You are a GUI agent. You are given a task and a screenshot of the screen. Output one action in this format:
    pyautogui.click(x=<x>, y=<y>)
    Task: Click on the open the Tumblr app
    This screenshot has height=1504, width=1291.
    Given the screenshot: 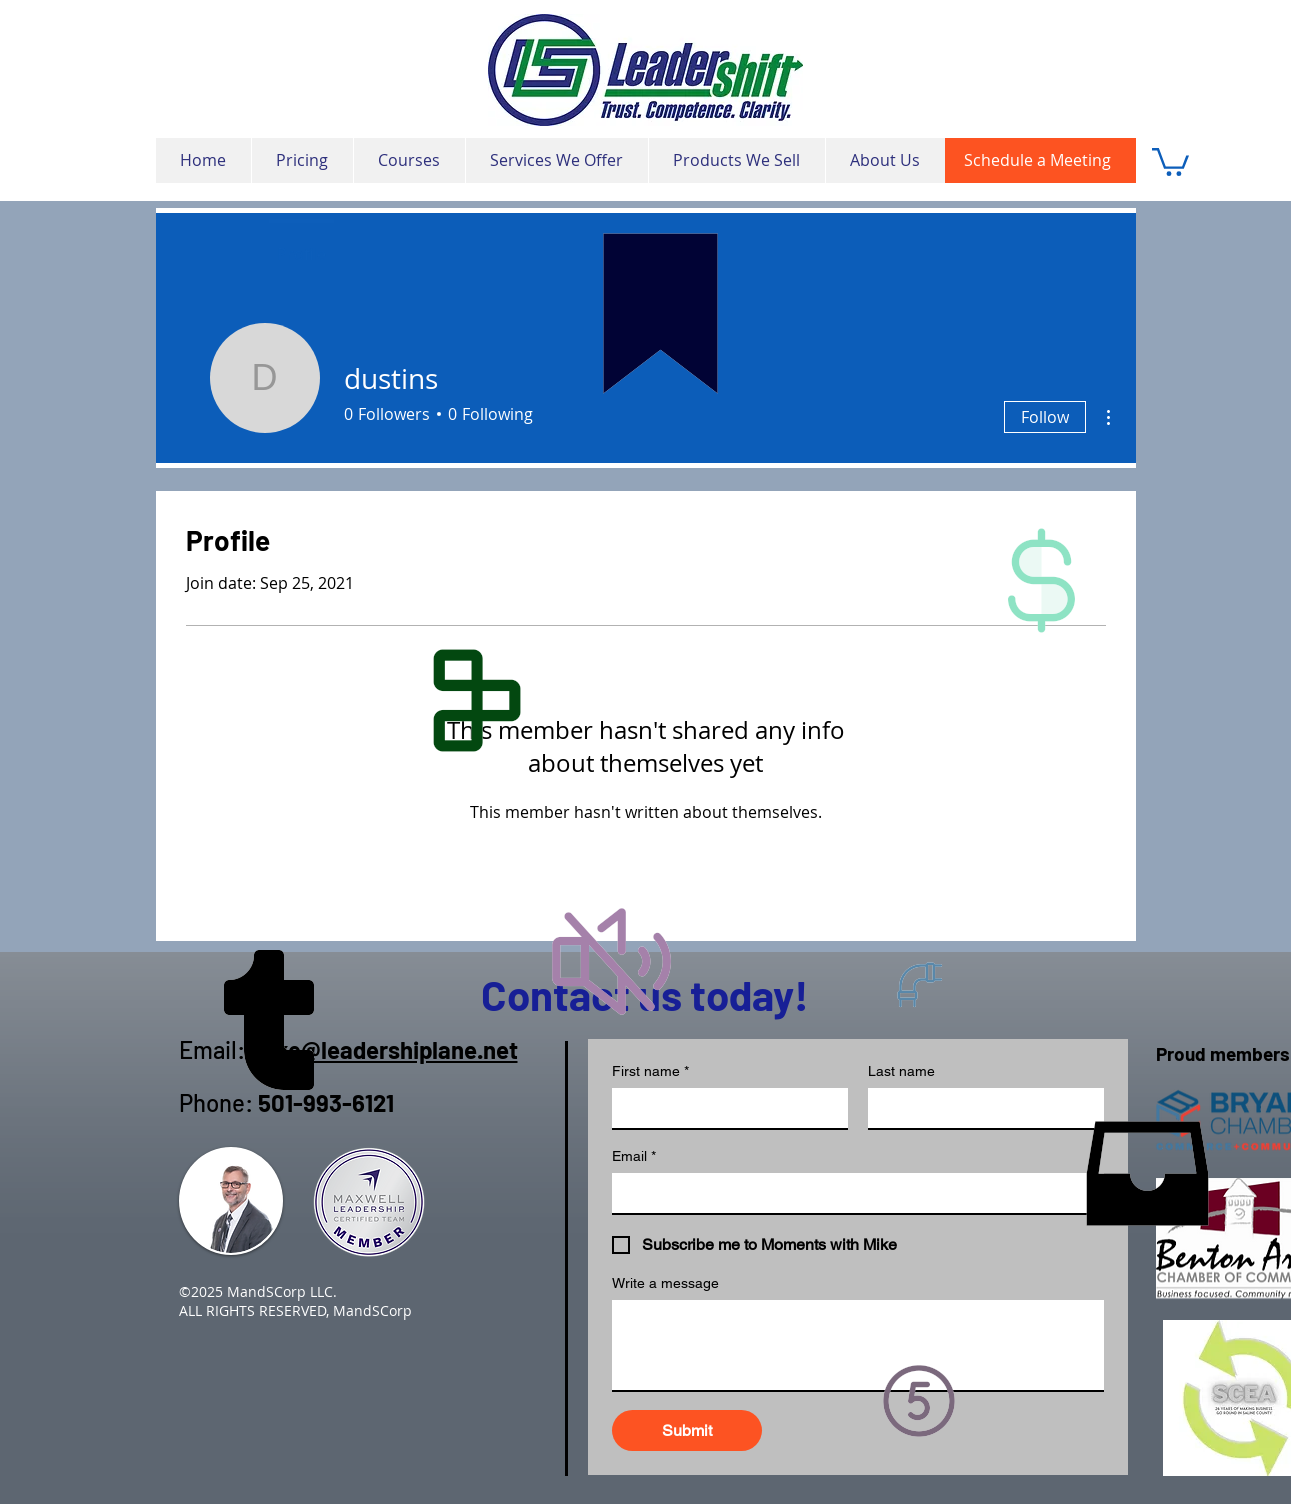 What is the action you would take?
    pyautogui.click(x=269, y=1020)
    